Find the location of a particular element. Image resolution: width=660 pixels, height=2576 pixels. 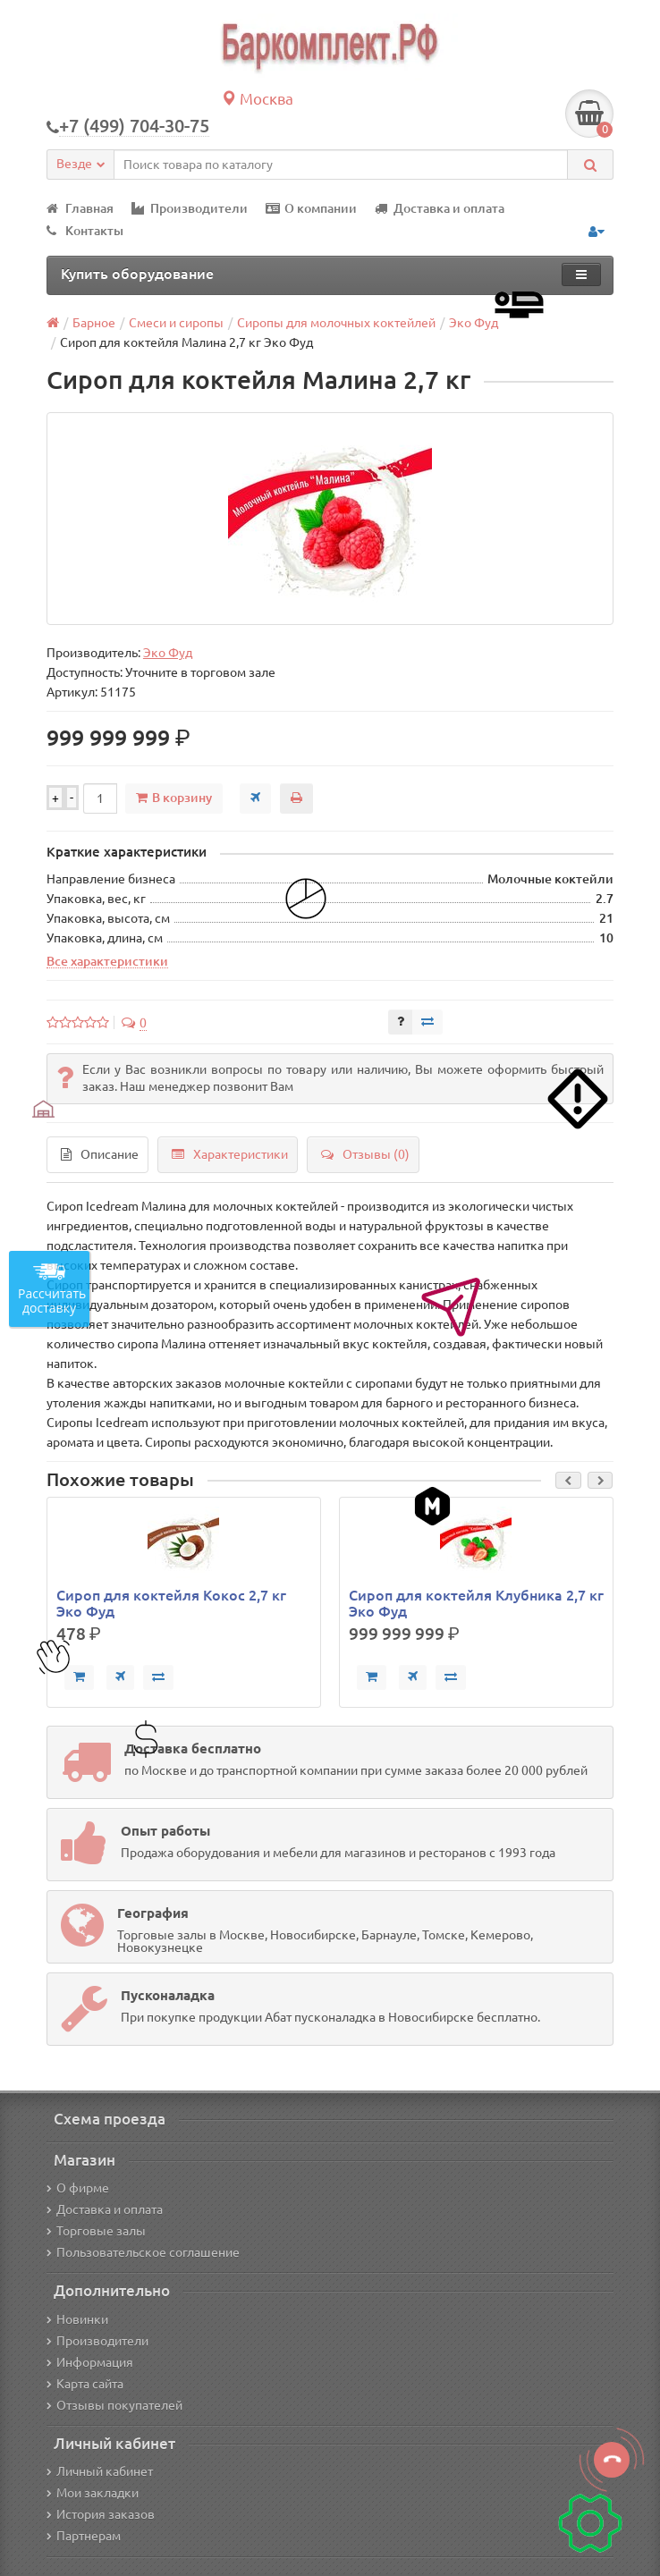

view account balance or financial information is located at coordinates (146, 1739).